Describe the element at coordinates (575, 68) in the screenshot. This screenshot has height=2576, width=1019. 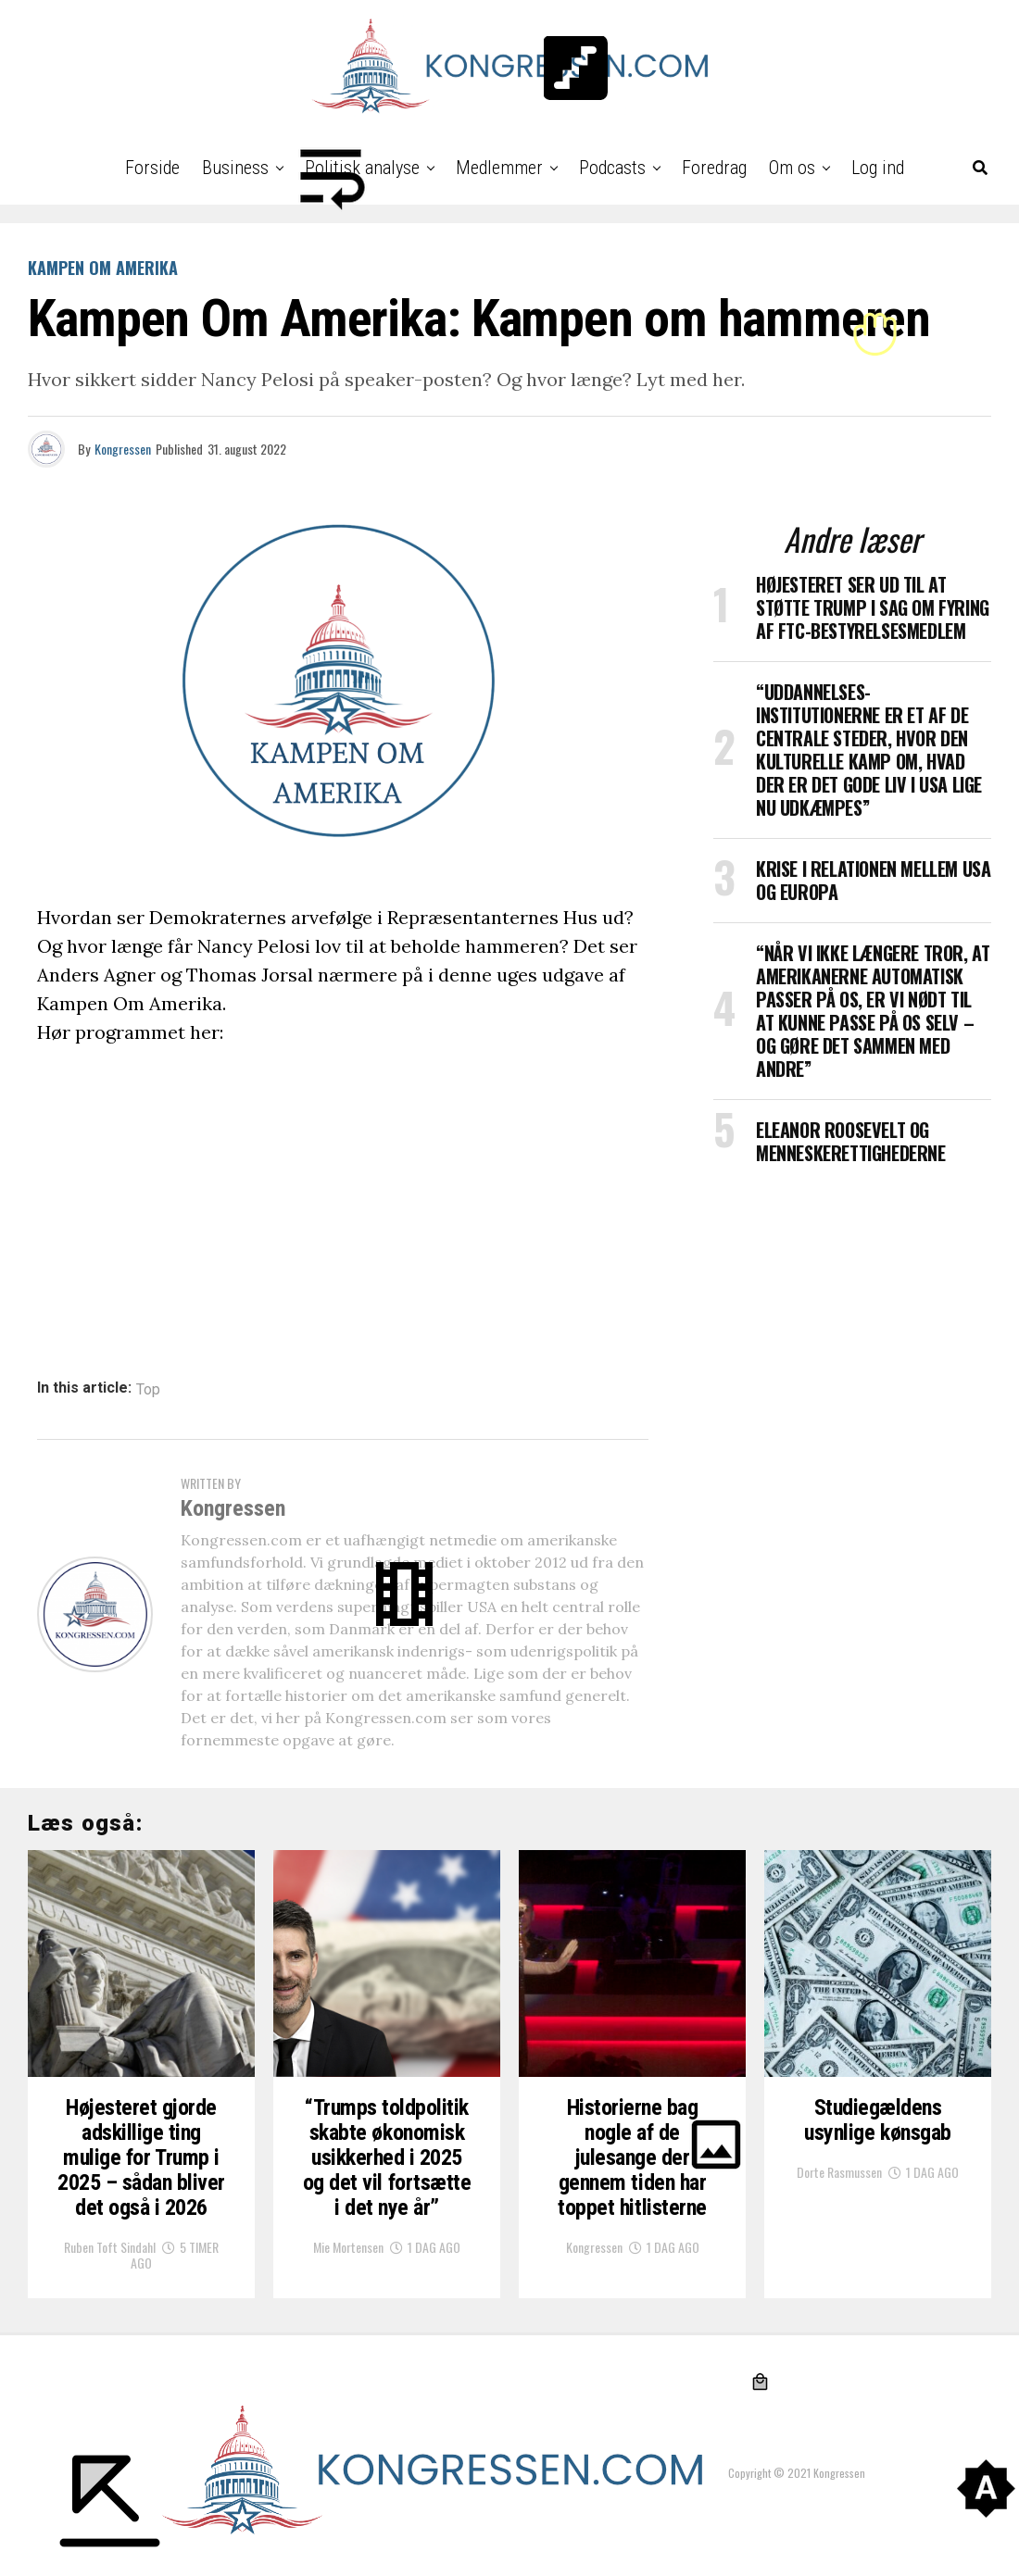
I see `indicates stairs or stairway access` at that location.